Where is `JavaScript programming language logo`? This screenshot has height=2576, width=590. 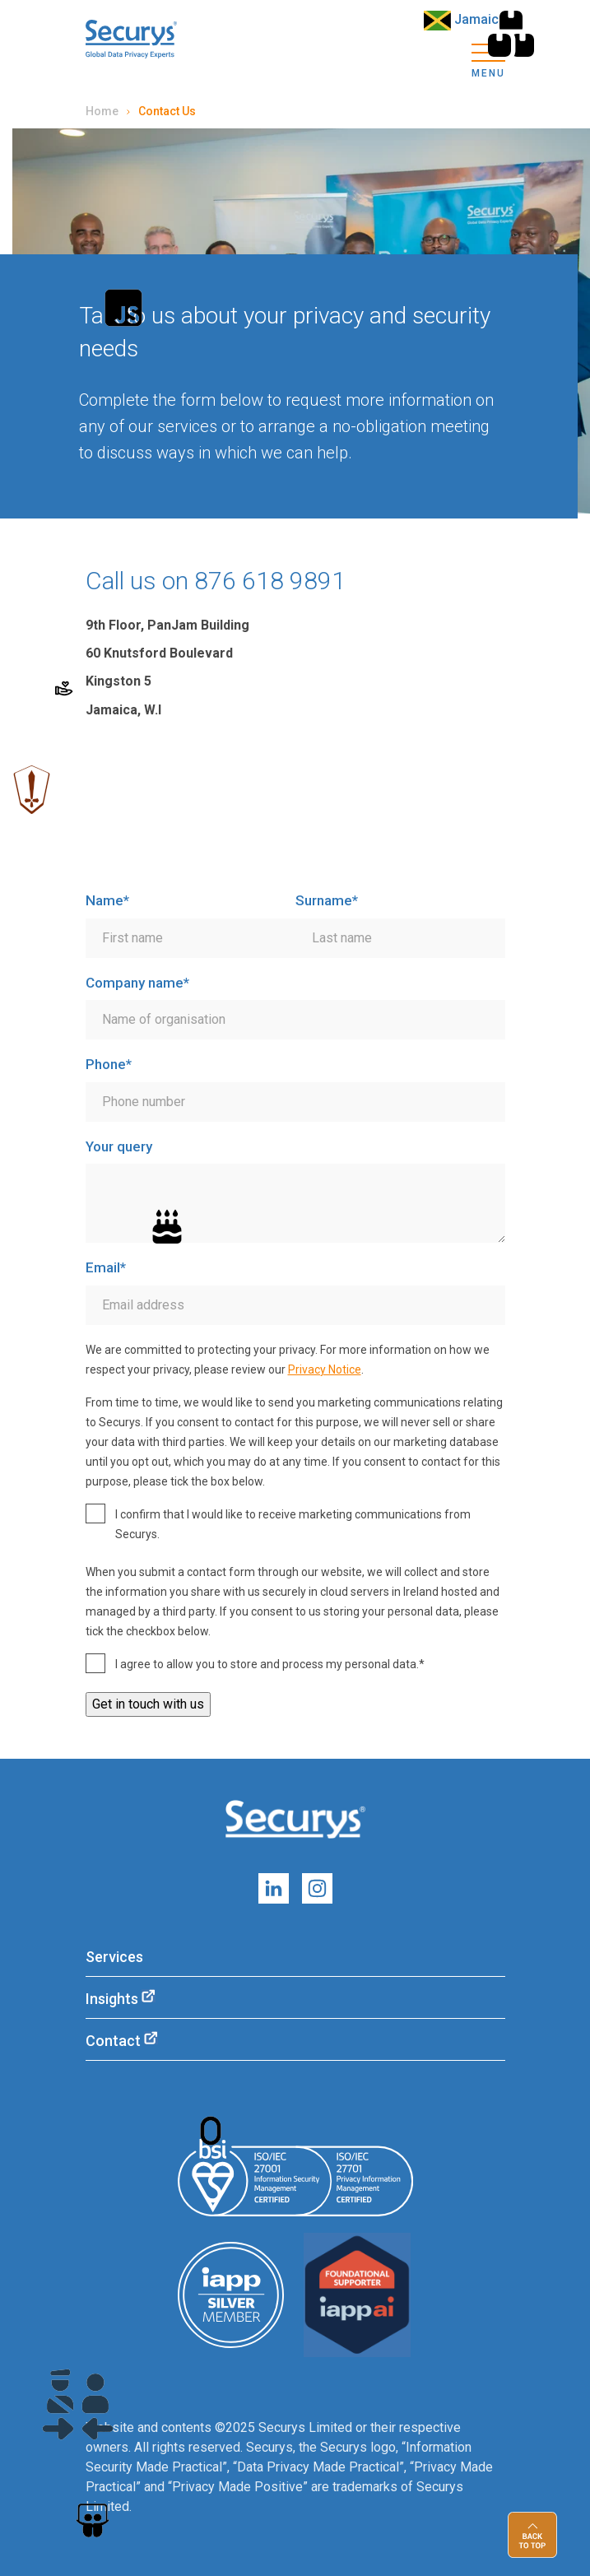 JavaScript programming language logo is located at coordinates (123, 308).